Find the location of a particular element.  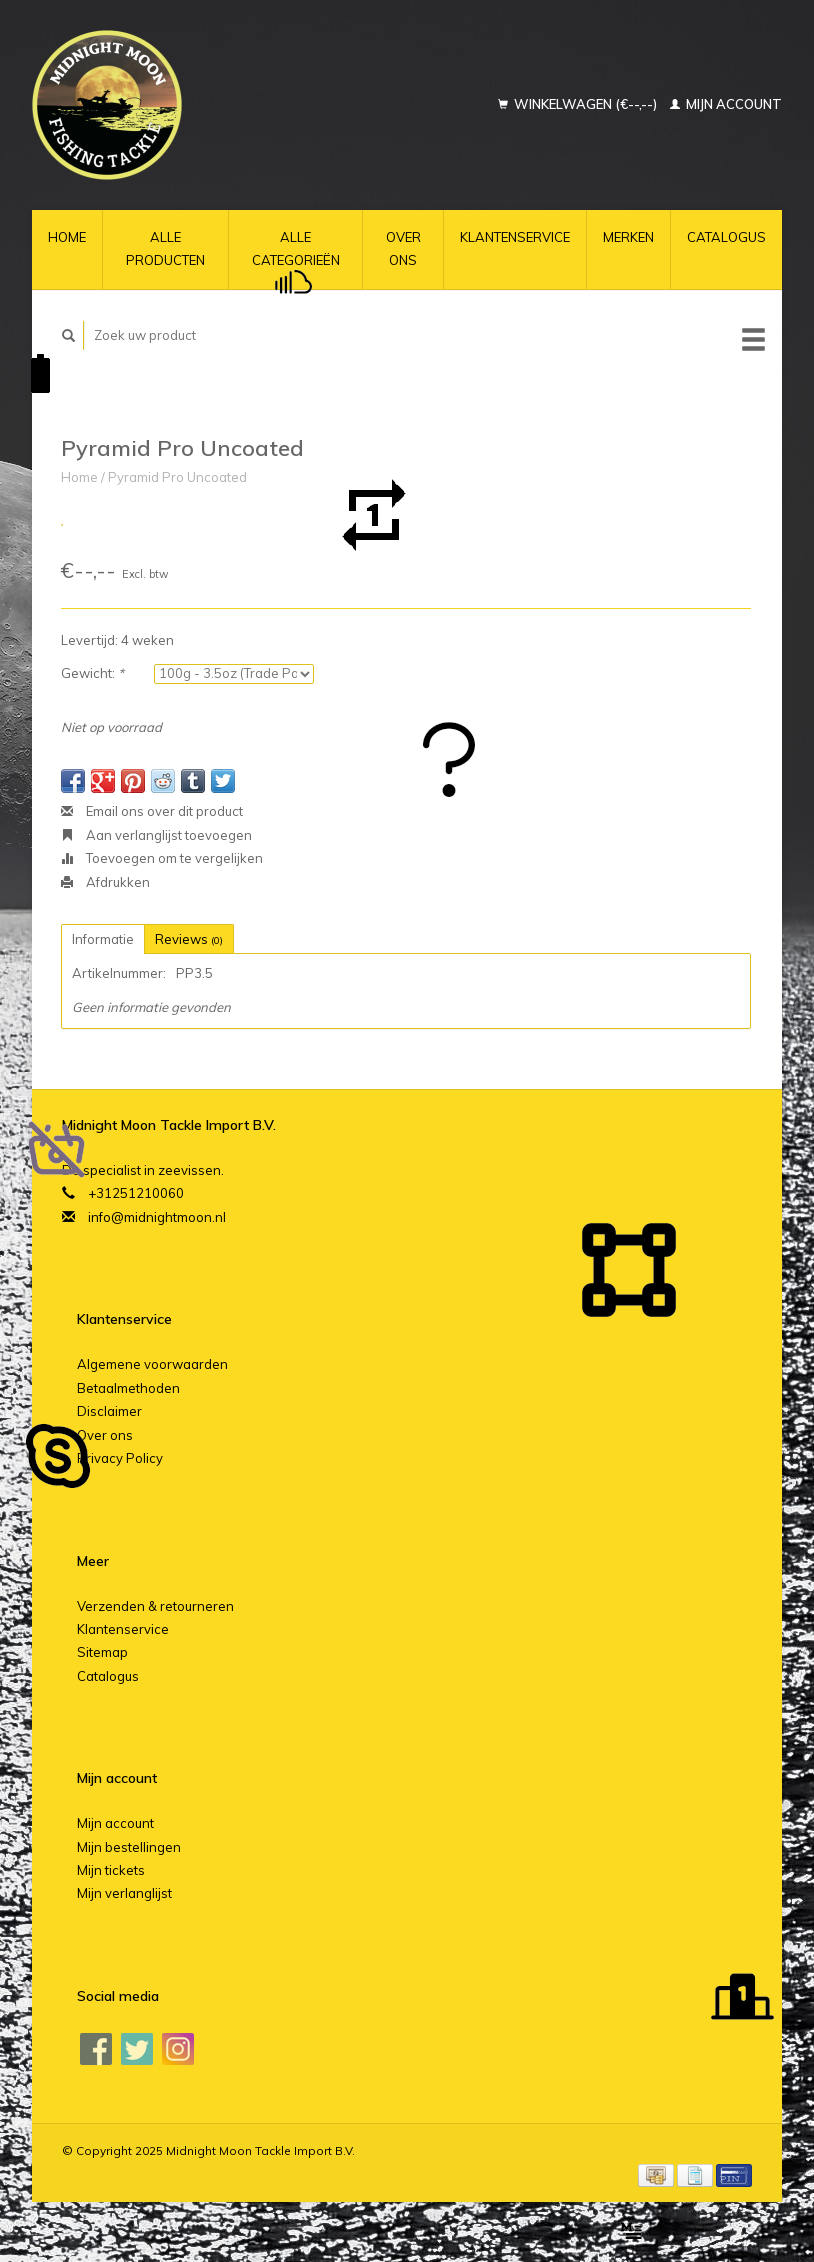

view current battery level is located at coordinates (40, 373).